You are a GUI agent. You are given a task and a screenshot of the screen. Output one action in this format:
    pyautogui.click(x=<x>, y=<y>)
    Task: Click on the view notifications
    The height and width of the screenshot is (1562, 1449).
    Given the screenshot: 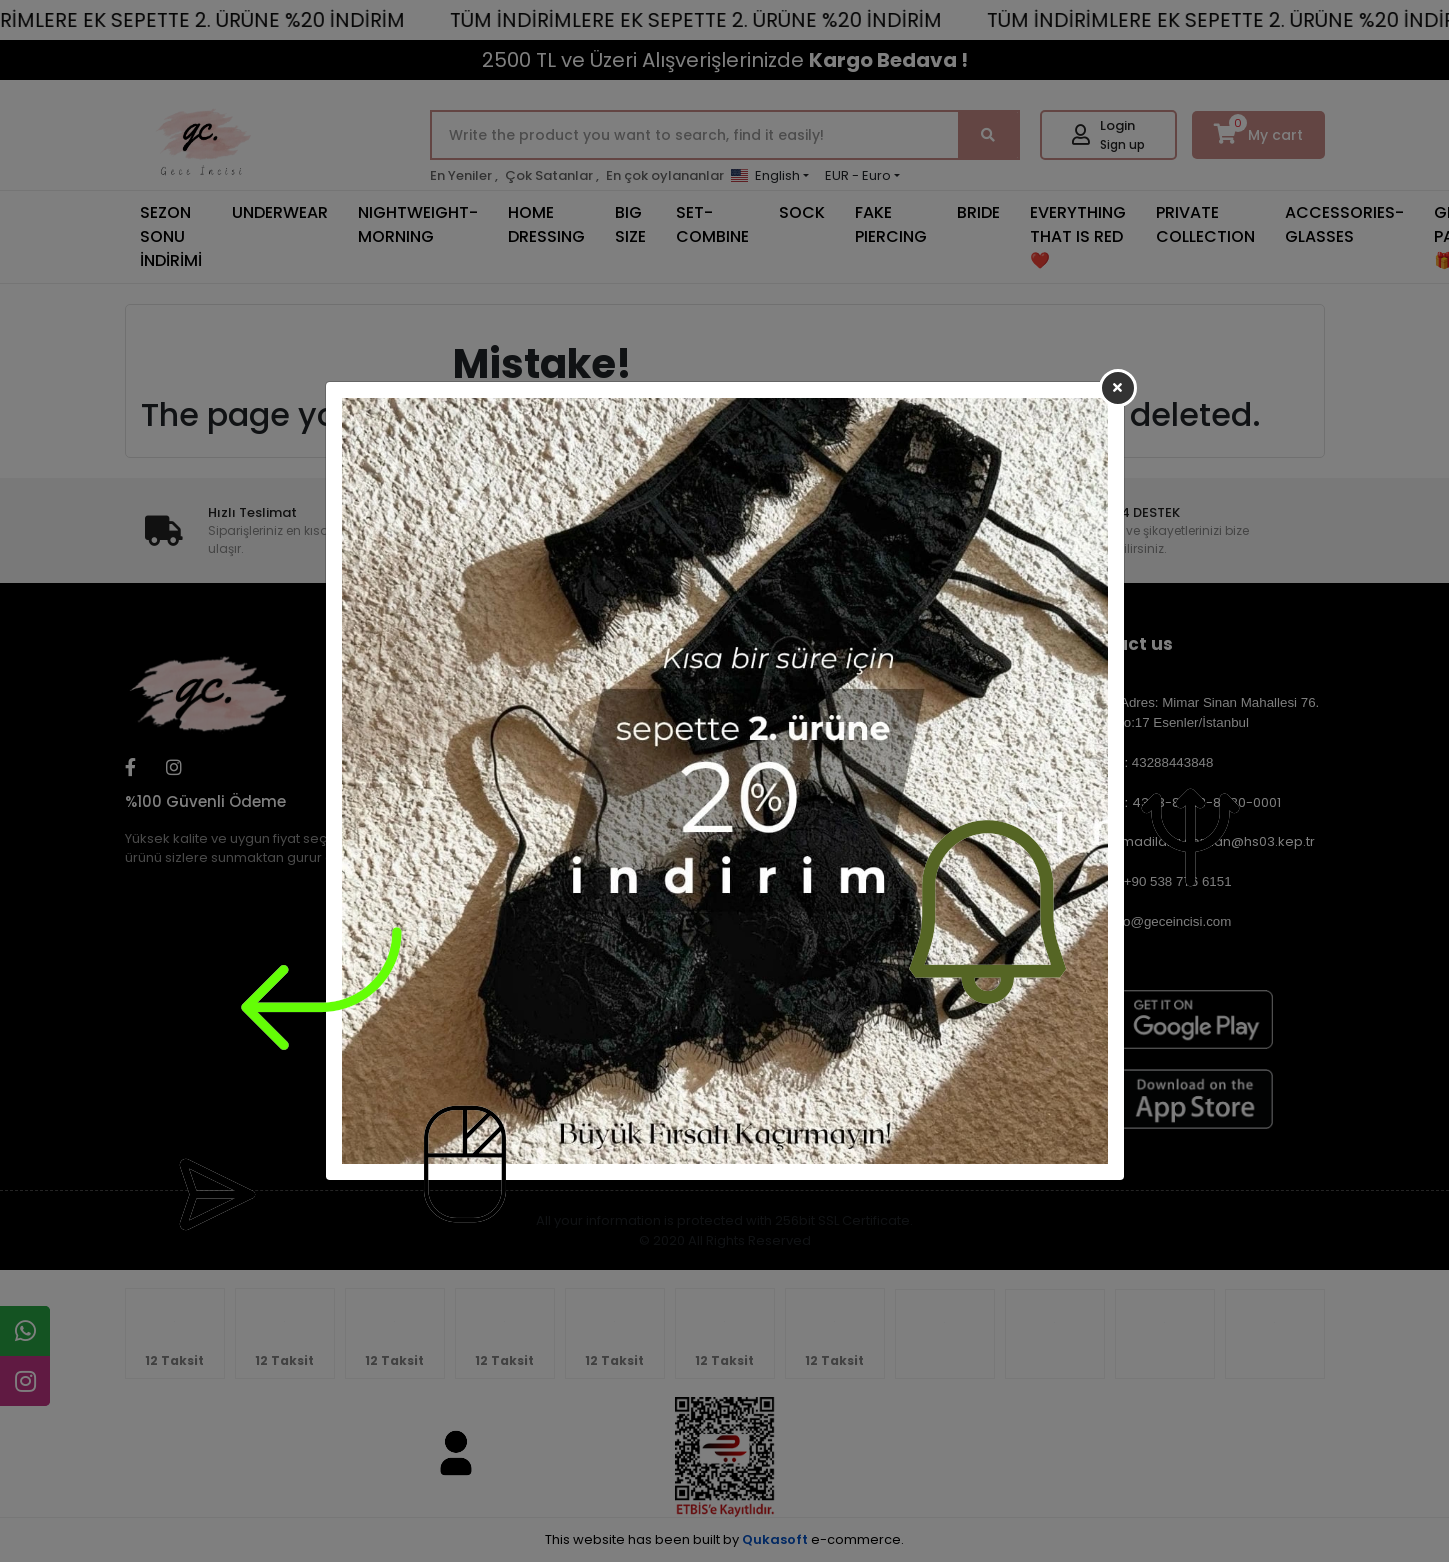 What is the action you would take?
    pyautogui.click(x=988, y=912)
    